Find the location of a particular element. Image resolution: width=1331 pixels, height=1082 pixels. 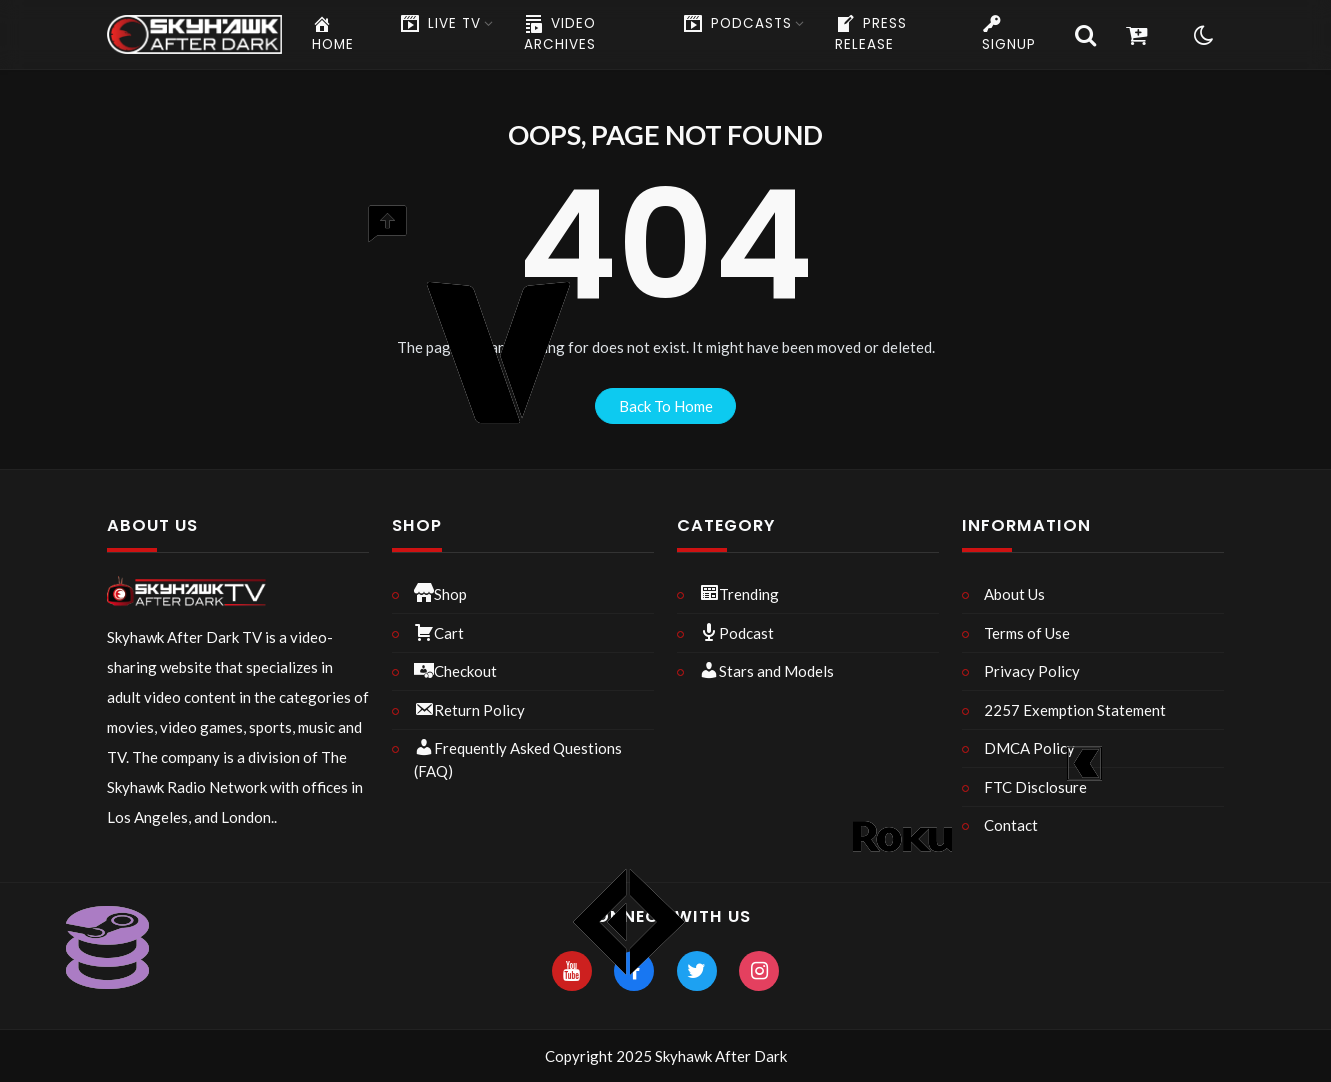

upload a file to the conversation is located at coordinates (387, 222).